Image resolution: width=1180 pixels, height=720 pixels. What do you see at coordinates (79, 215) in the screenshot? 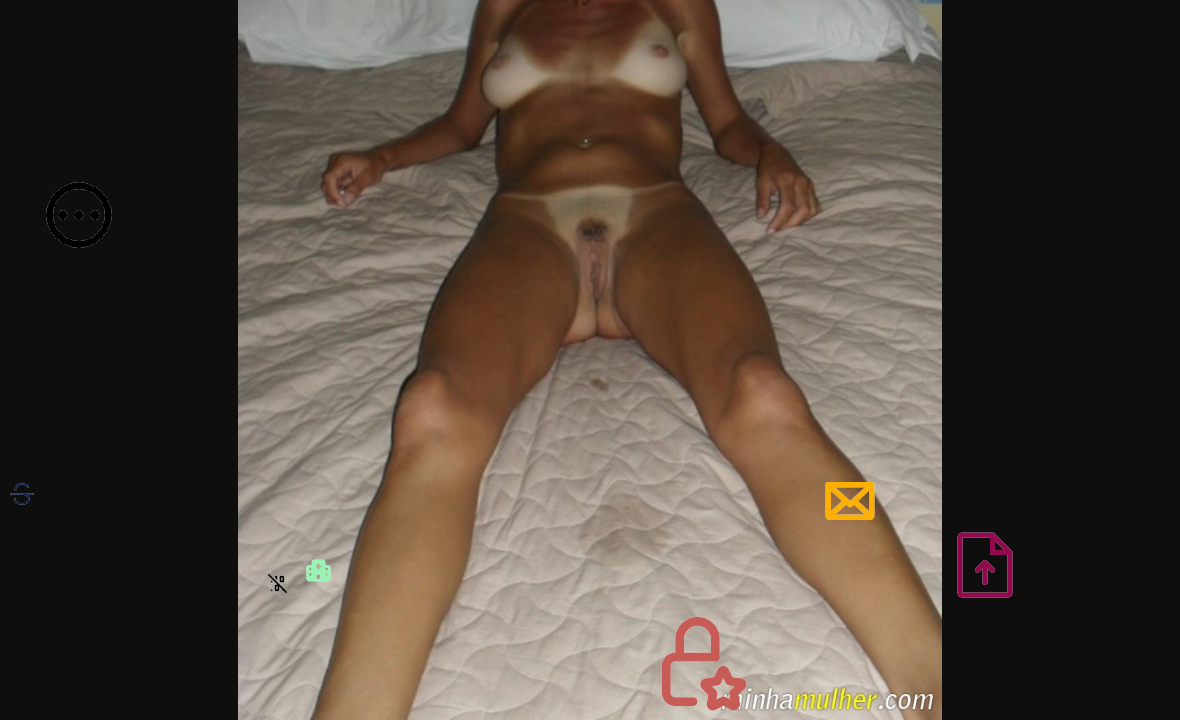
I see `view more options or actions` at bounding box center [79, 215].